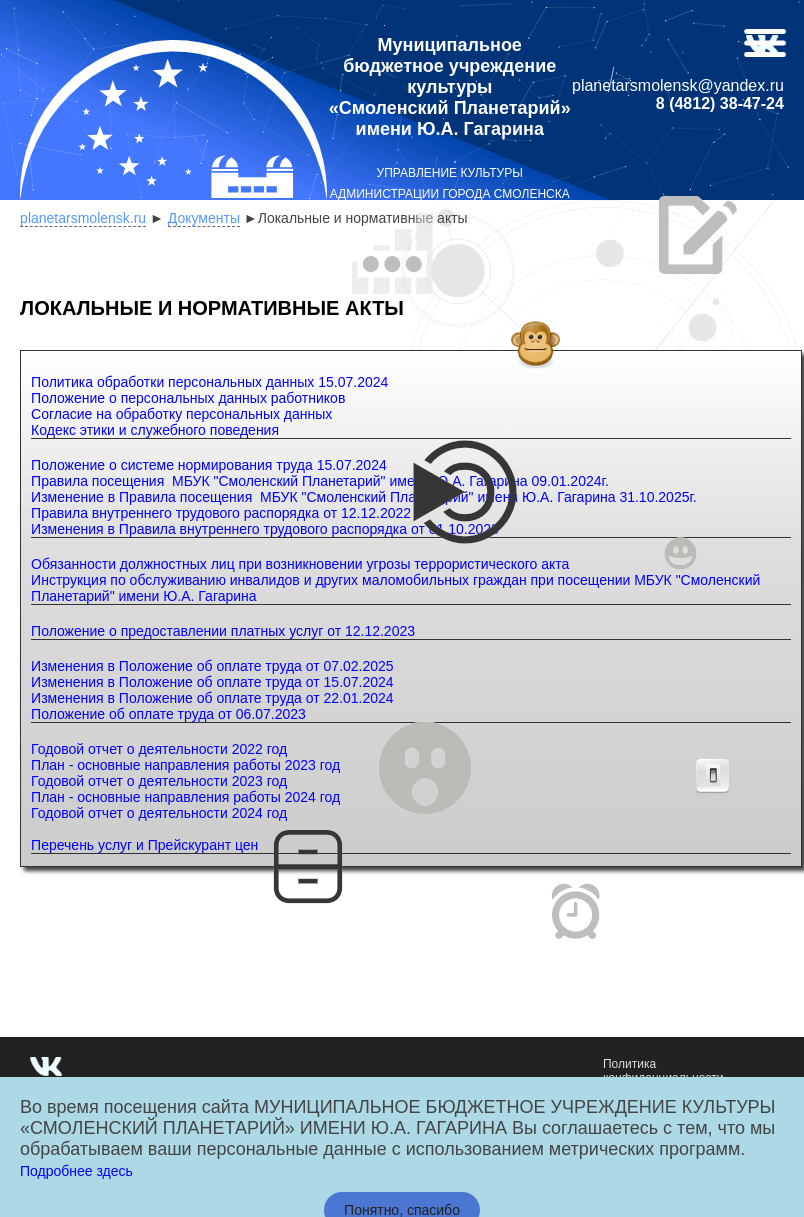 Image resolution: width=804 pixels, height=1217 pixels. What do you see at coordinates (712, 775) in the screenshot?
I see `shut down or power off the system` at bounding box center [712, 775].